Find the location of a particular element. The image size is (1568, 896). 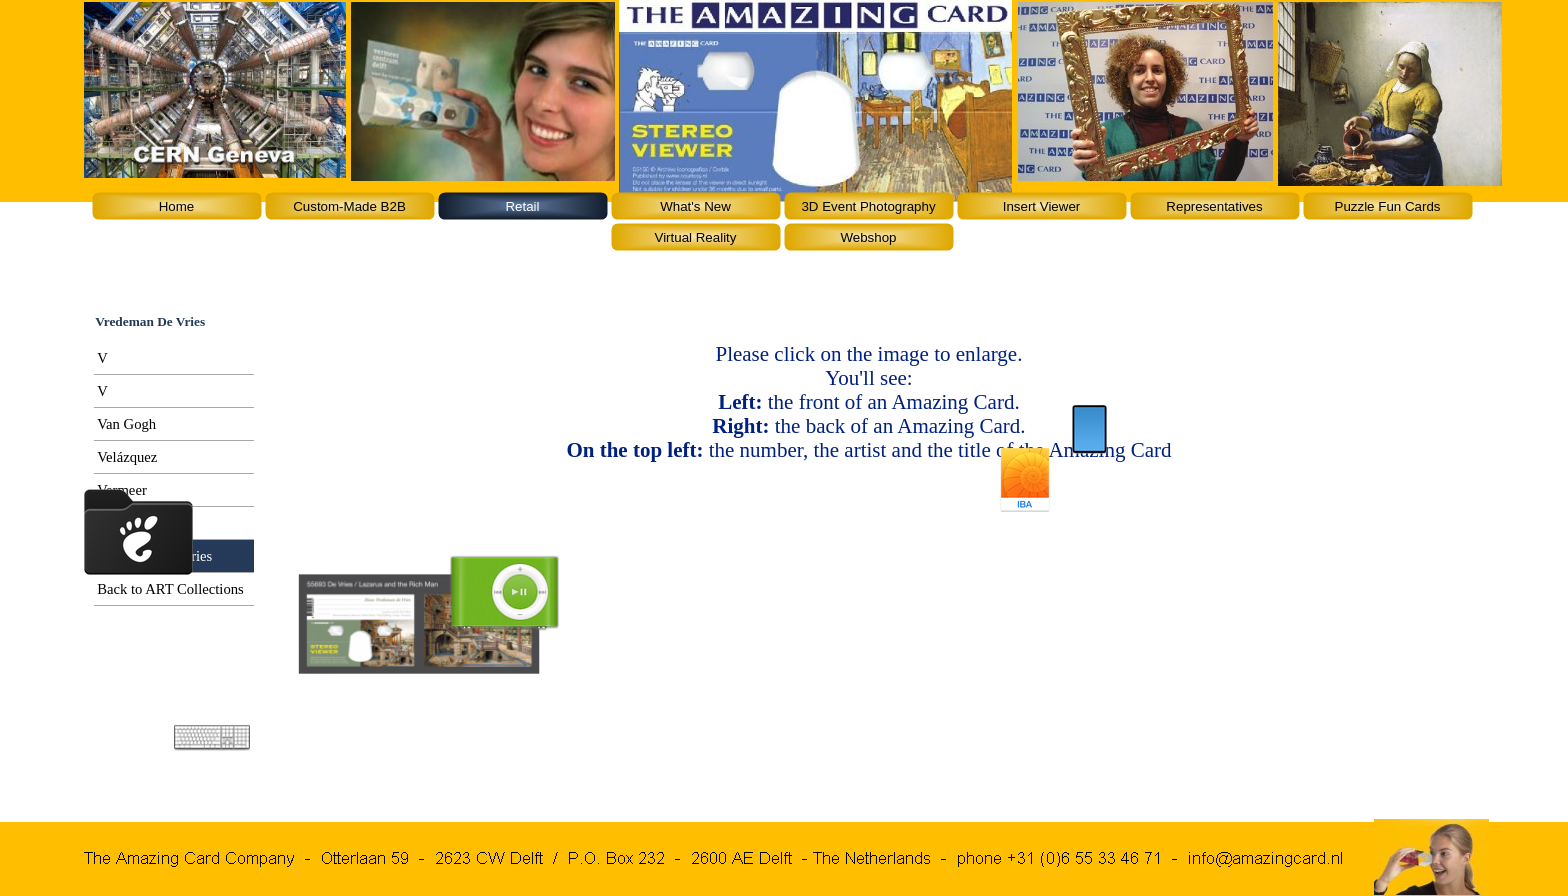

iPod shuffle device indicator is located at coordinates (504, 572).